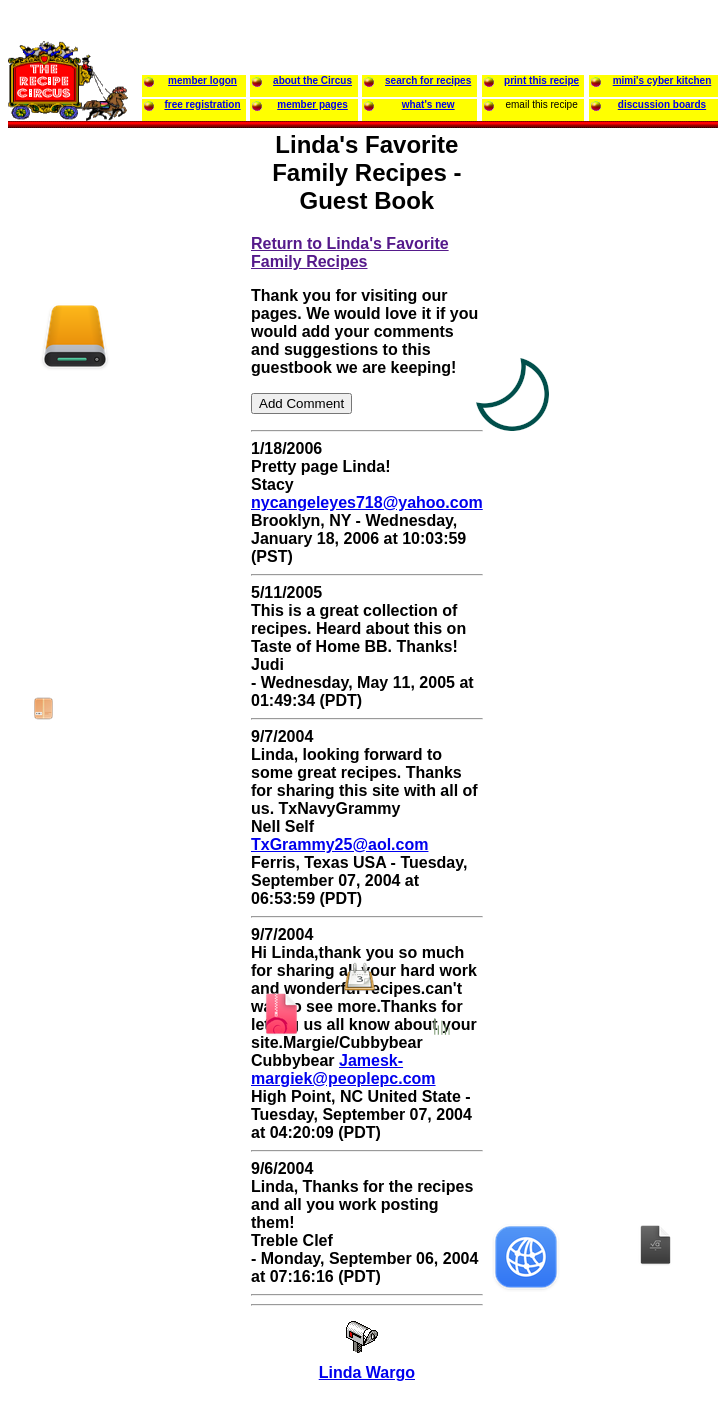 This screenshot has height=1409, width=726. What do you see at coordinates (359, 978) in the screenshot?
I see `open calendar application` at bounding box center [359, 978].